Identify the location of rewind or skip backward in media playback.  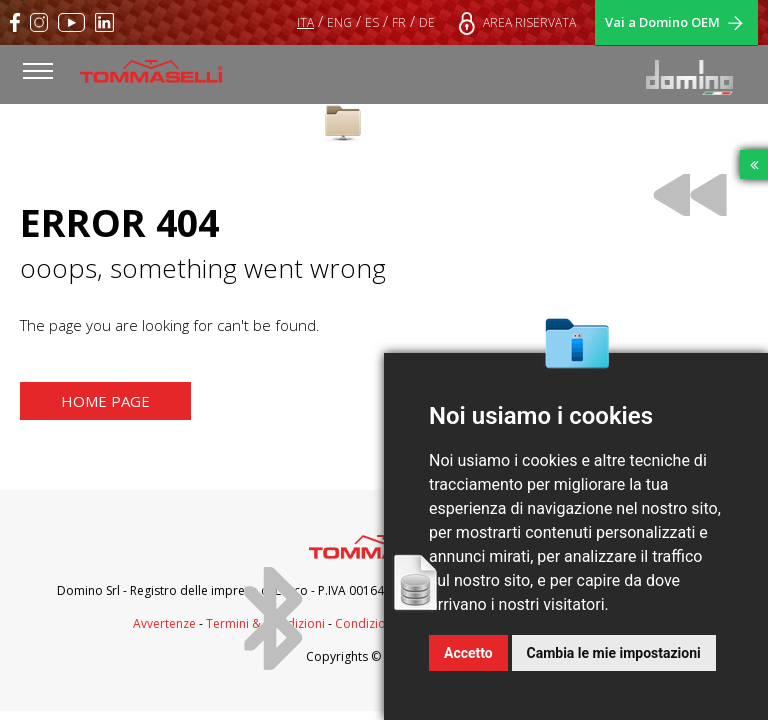
(690, 195).